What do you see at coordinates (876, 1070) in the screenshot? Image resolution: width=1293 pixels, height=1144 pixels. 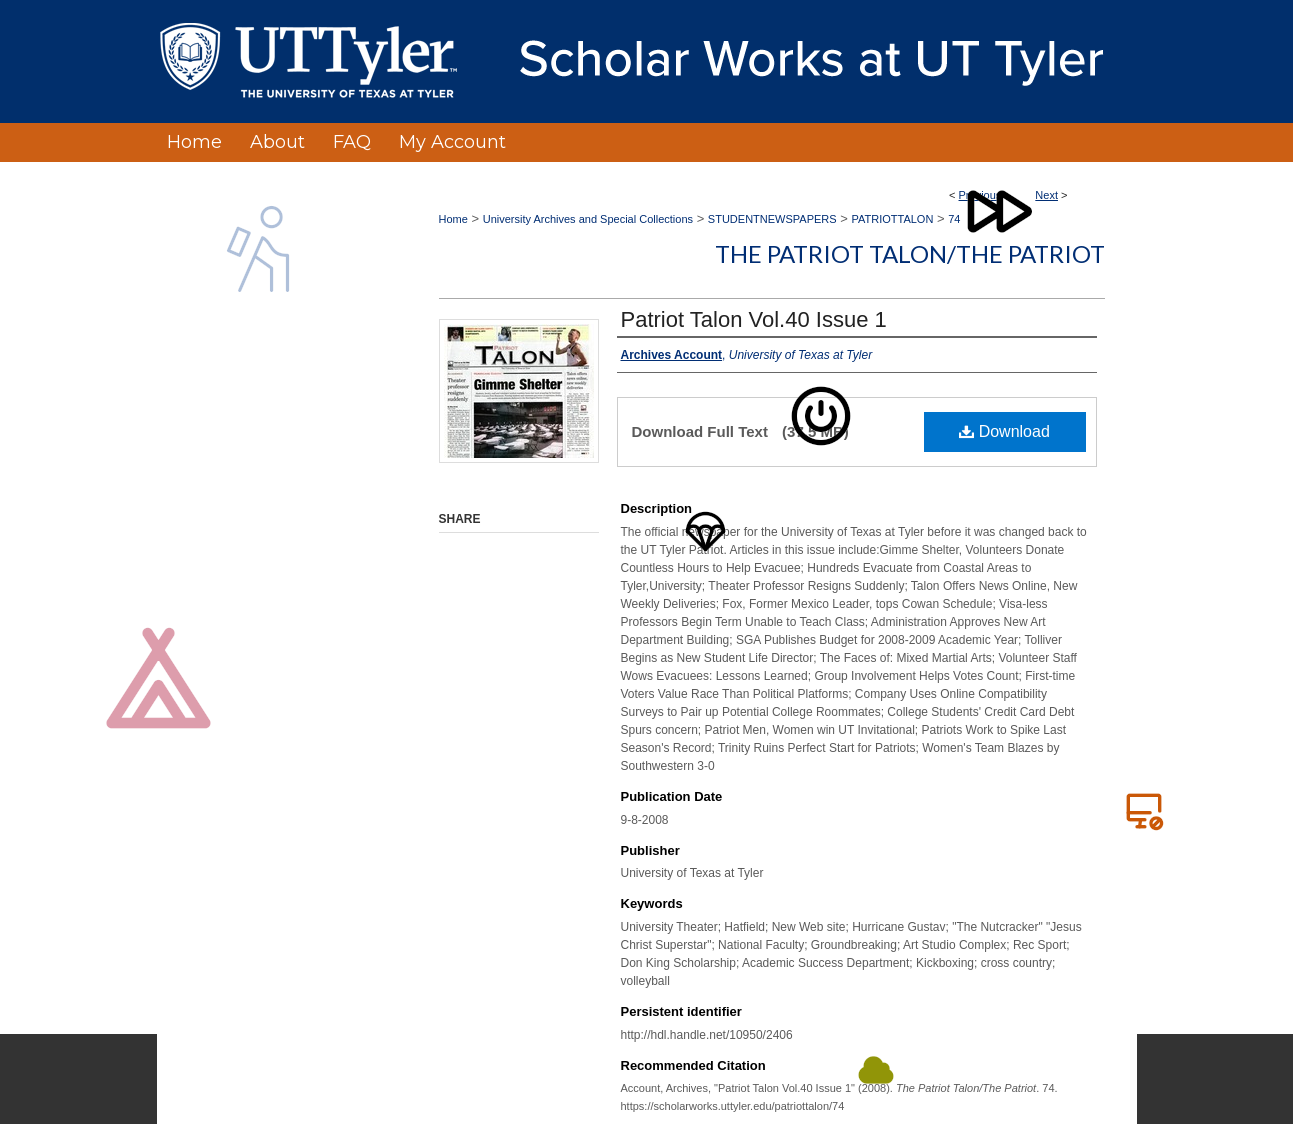 I see `cloud storage or sync status` at bounding box center [876, 1070].